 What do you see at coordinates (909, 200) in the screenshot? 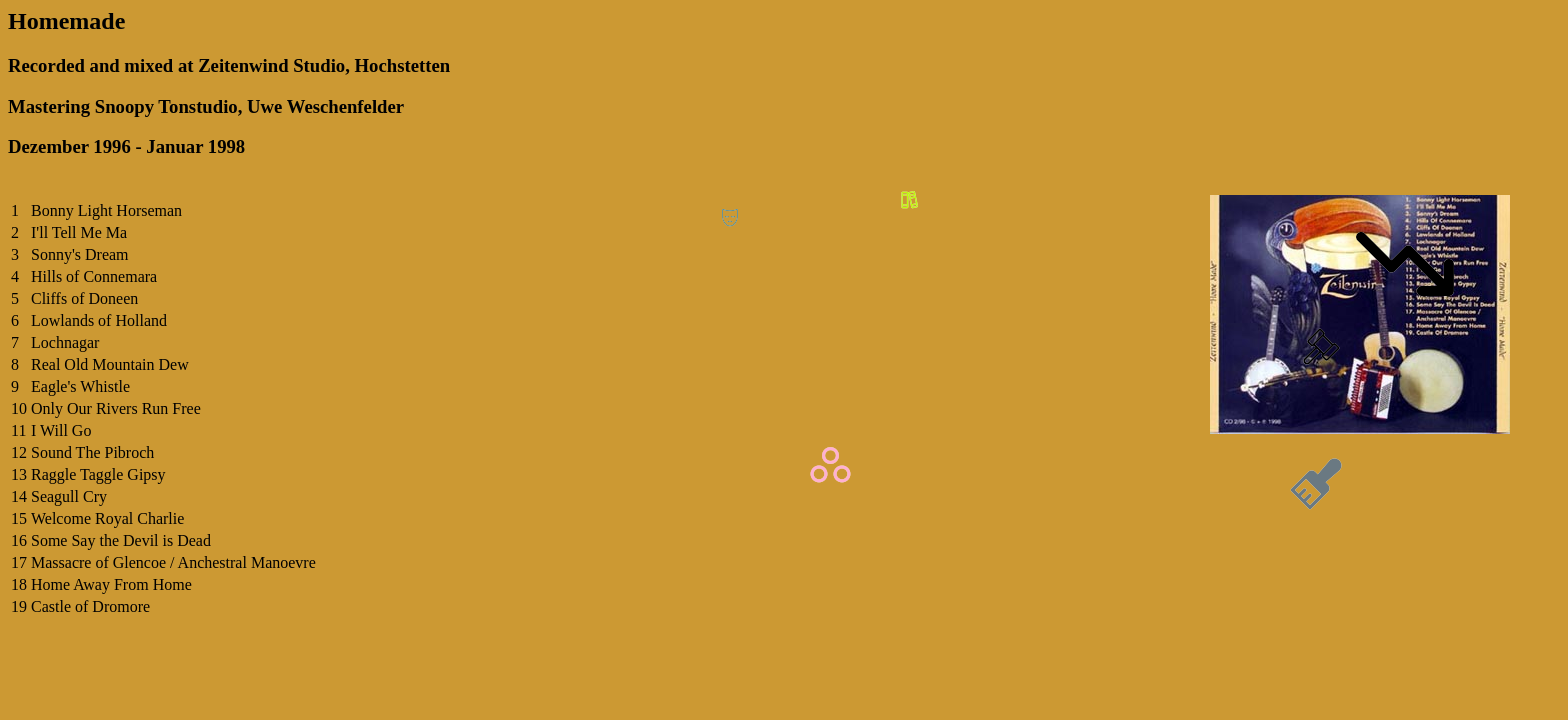
I see `access your library or book collection` at bounding box center [909, 200].